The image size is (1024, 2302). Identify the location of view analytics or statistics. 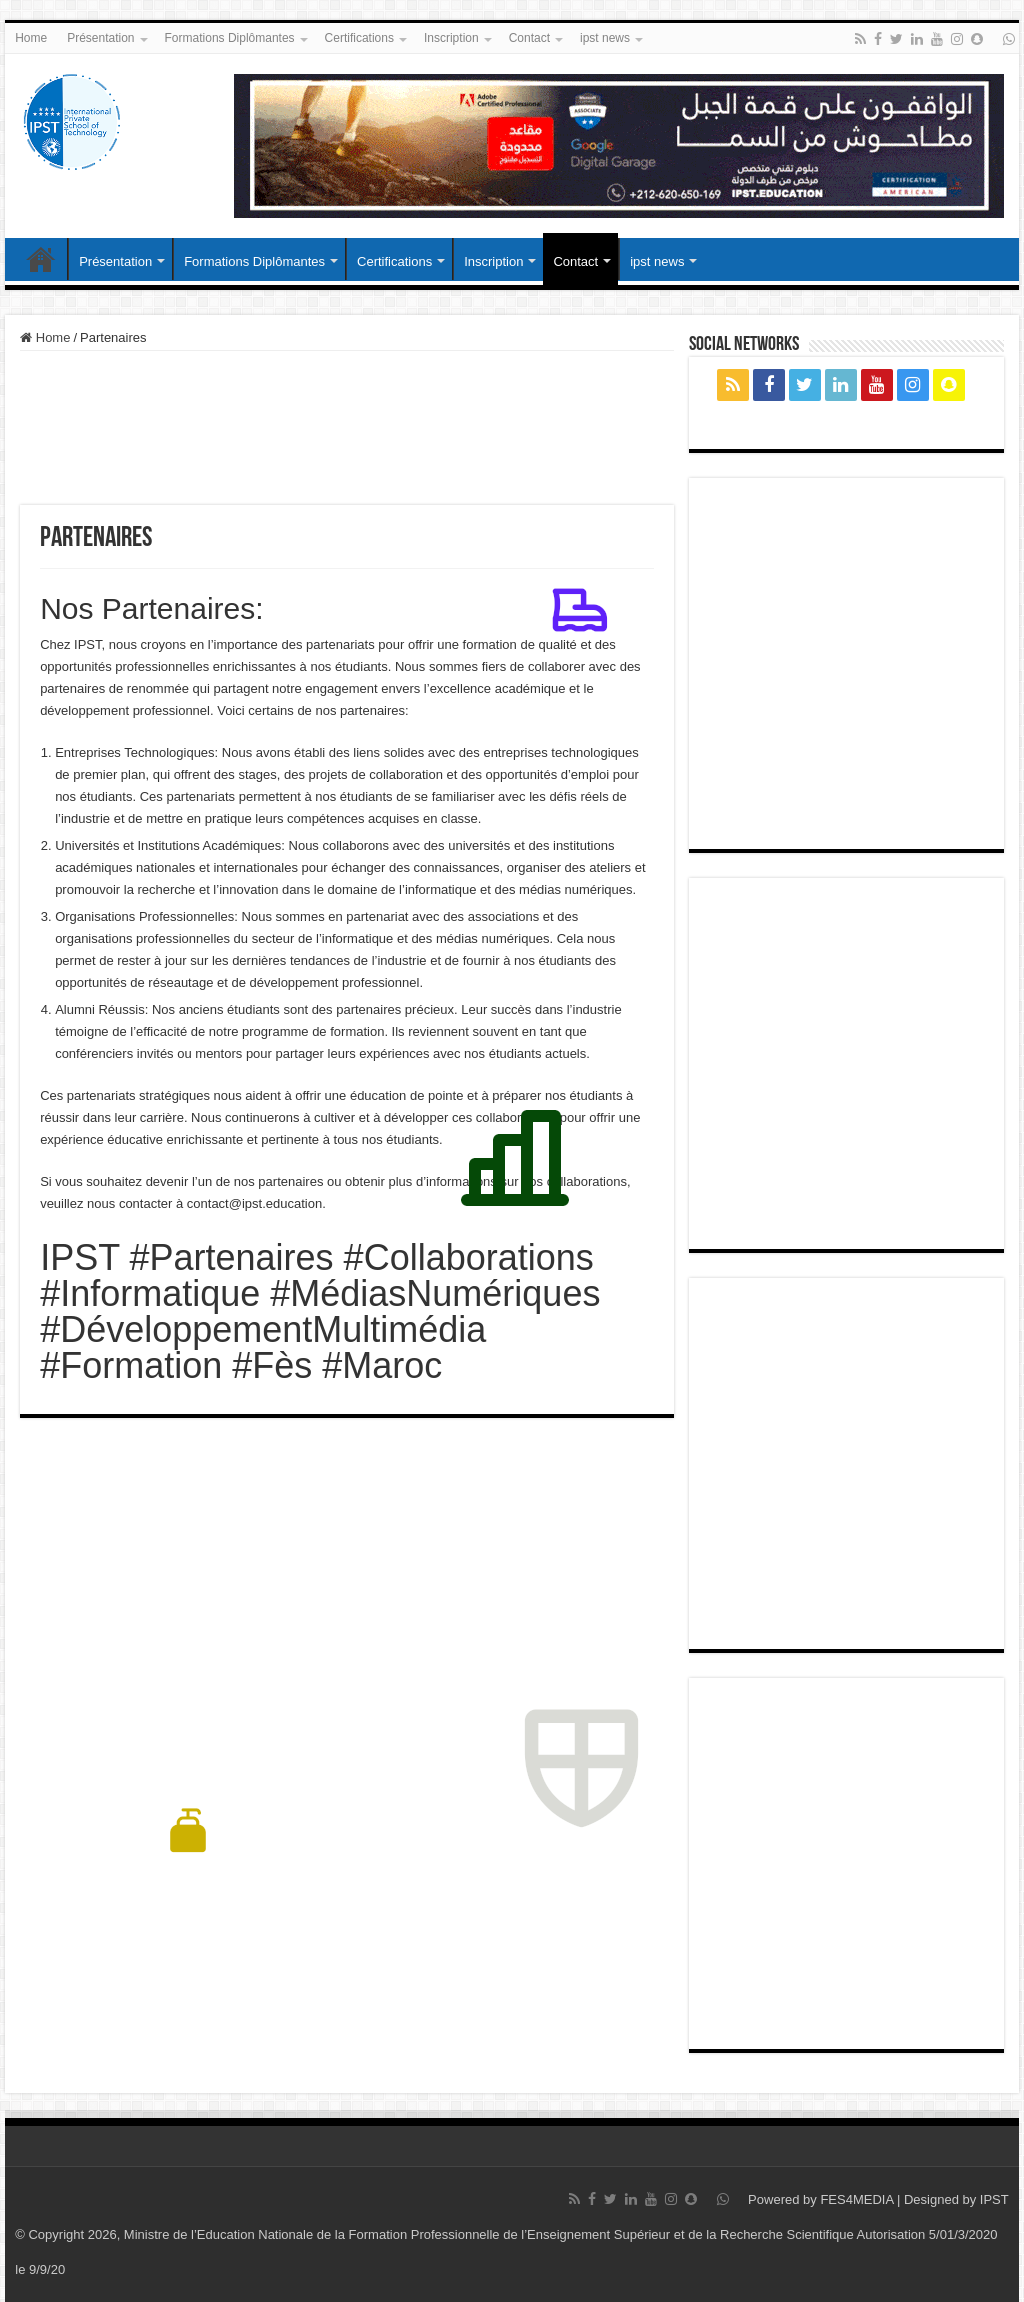
(515, 1160).